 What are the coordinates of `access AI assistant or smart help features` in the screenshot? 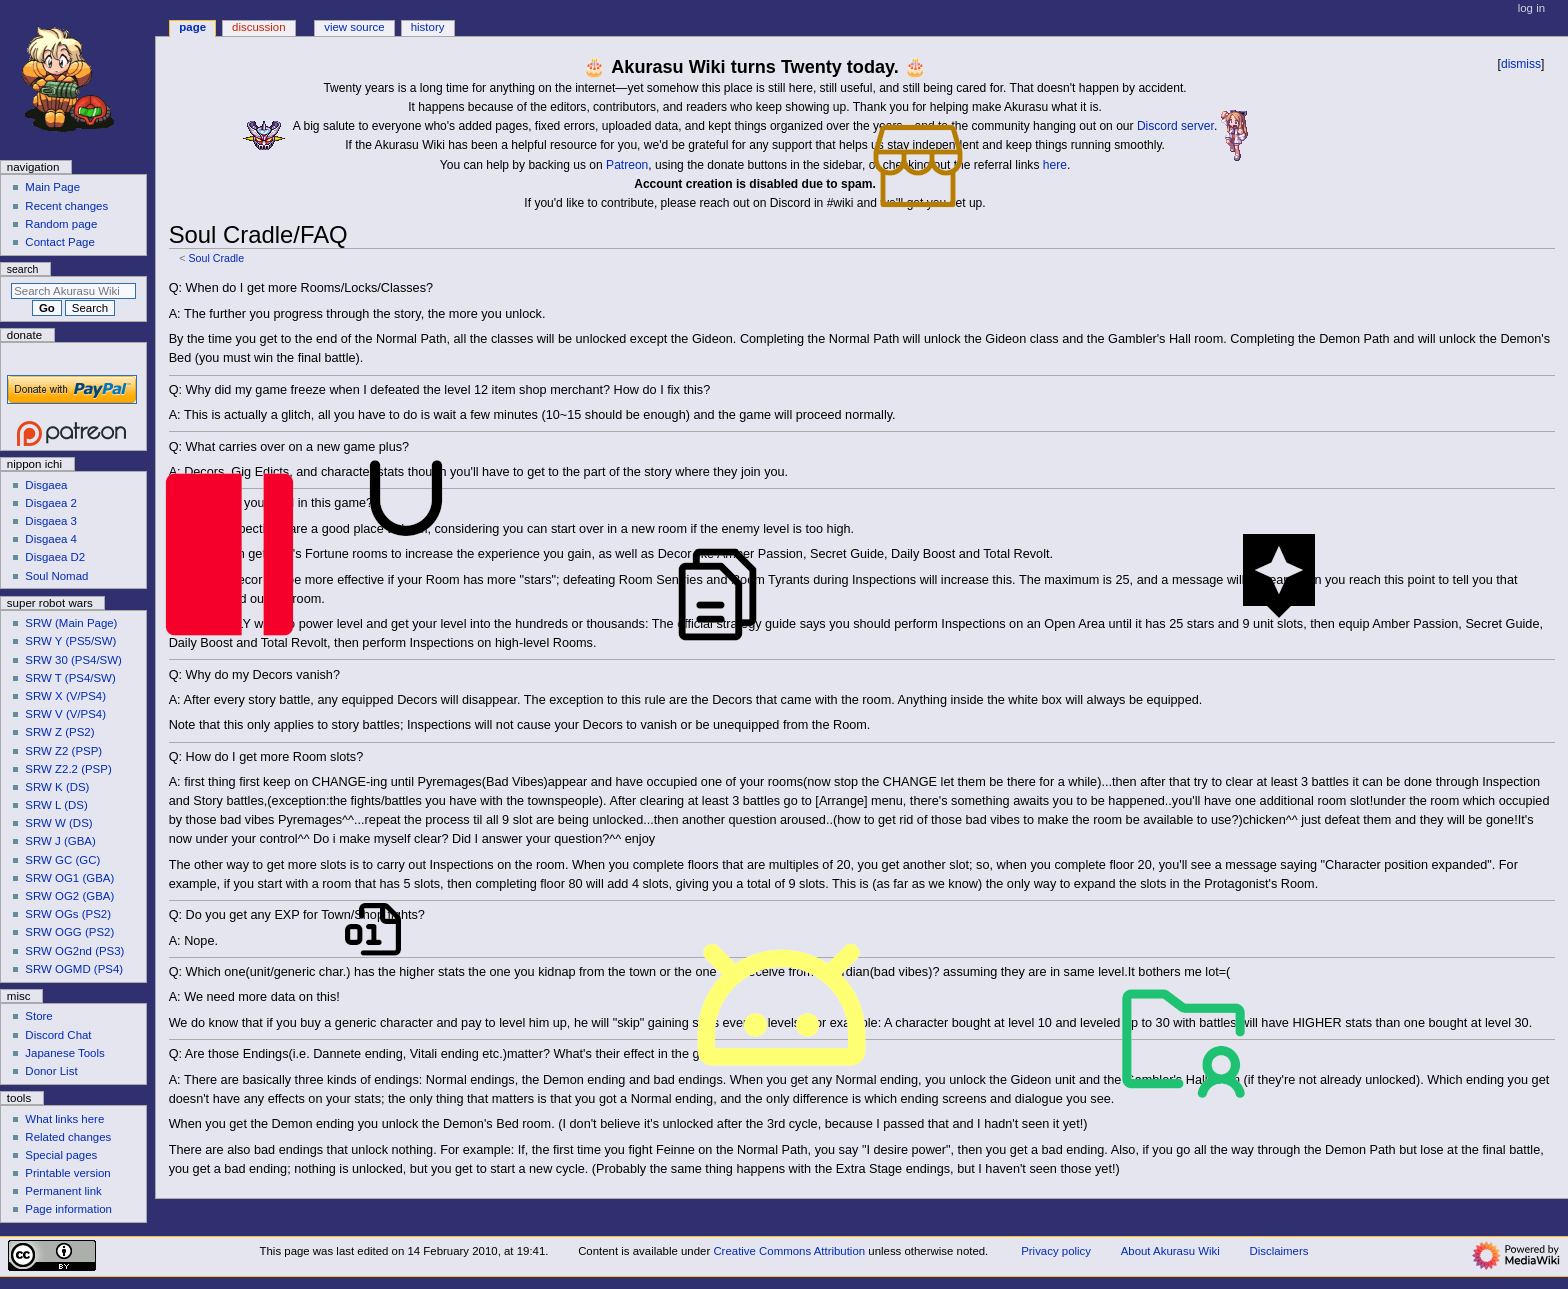 It's located at (1279, 574).